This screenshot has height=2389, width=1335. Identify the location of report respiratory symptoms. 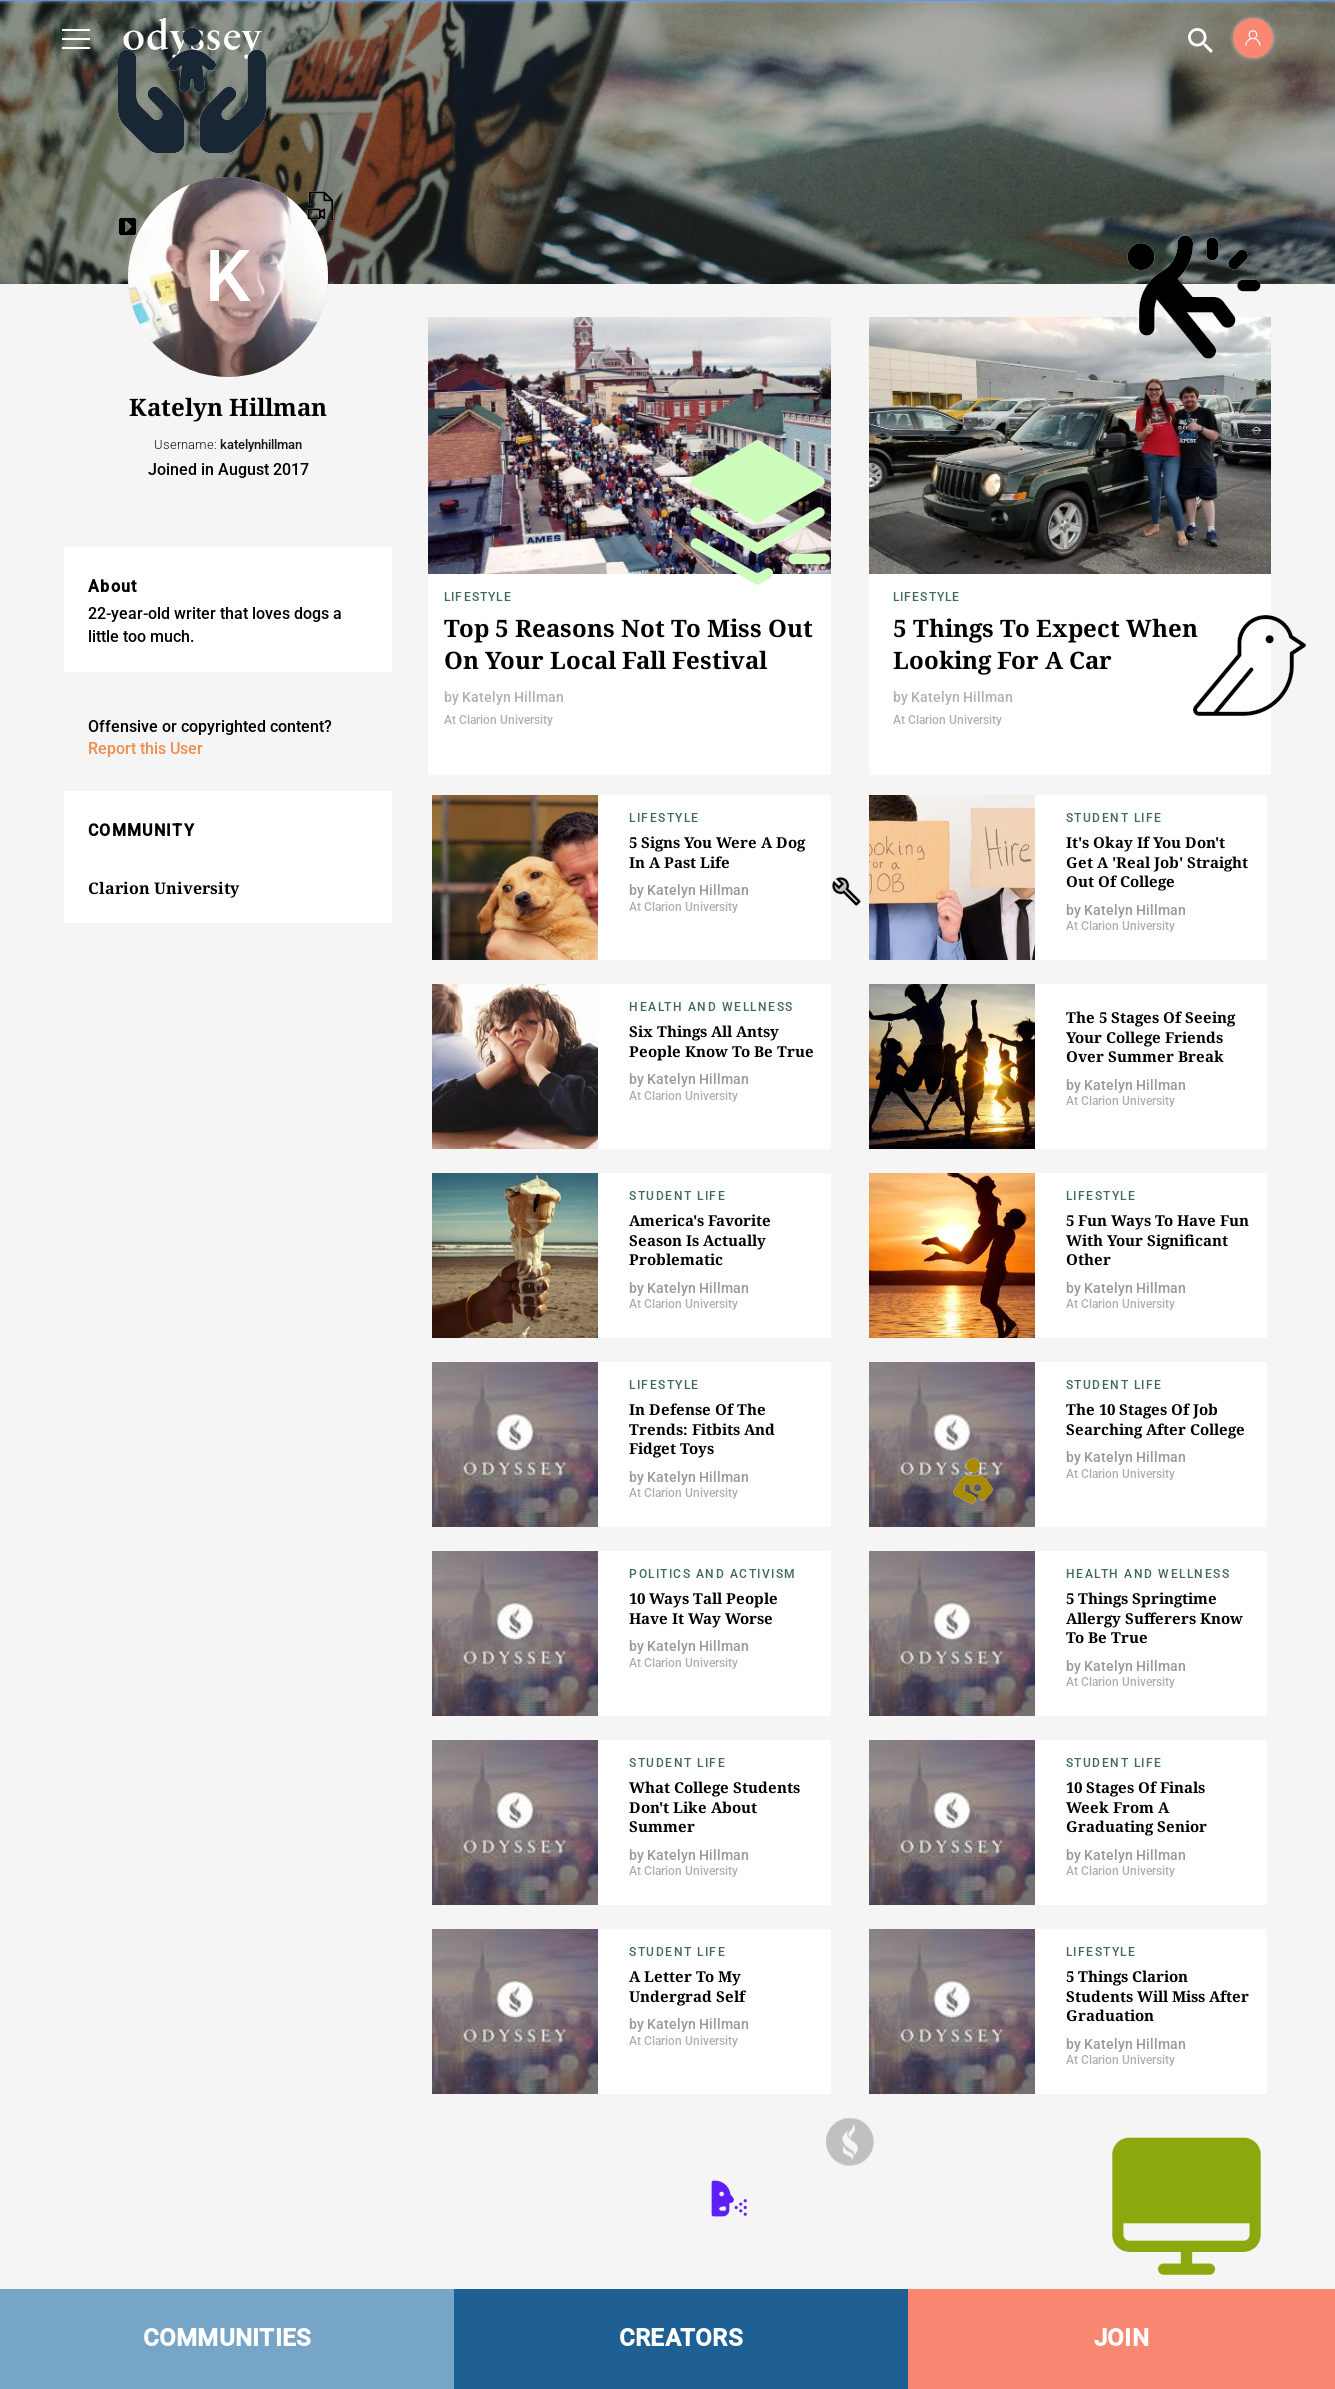
(729, 2198).